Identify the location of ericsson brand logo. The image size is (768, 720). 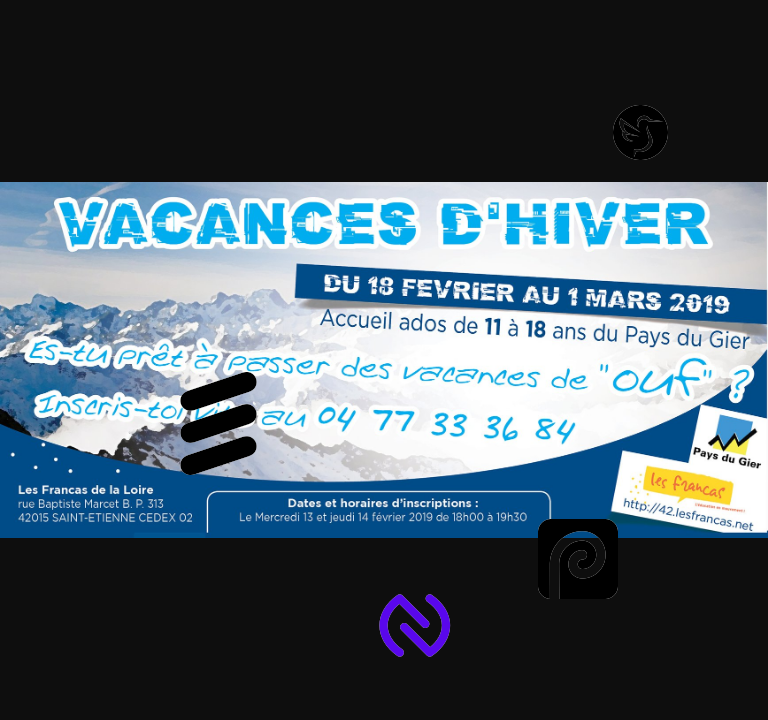
(218, 423).